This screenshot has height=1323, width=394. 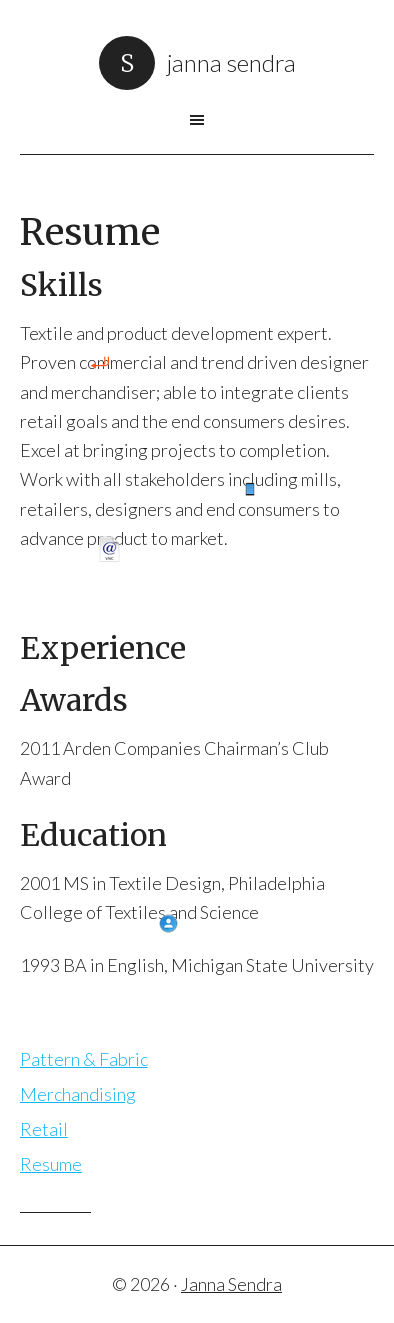 What do you see at coordinates (168, 923) in the screenshot?
I see `default user profile avatar` at bounding box center [168, 923].